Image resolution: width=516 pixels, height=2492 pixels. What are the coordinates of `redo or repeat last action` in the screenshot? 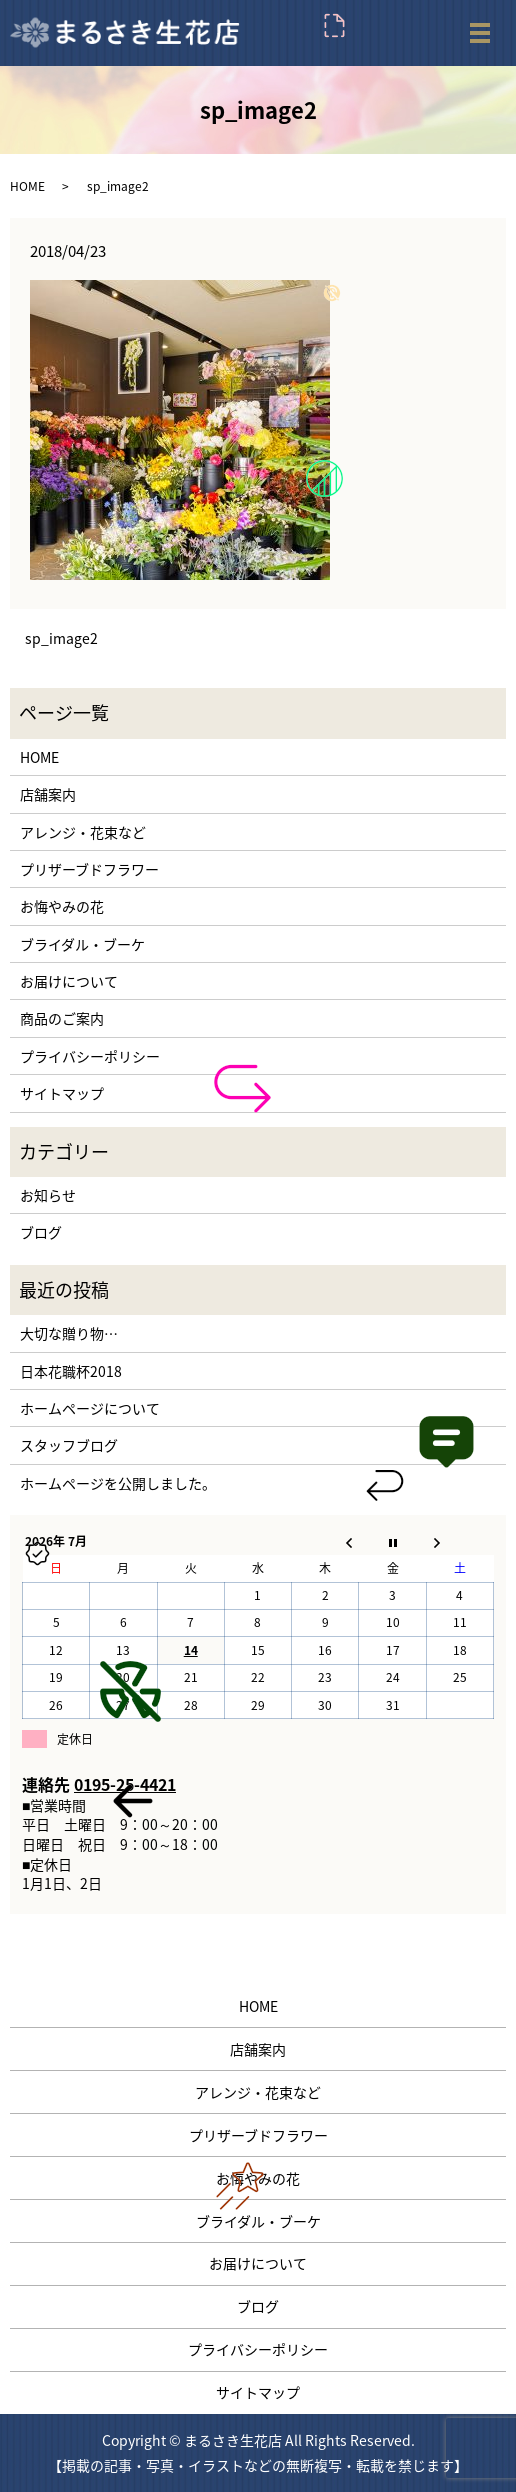 It's located at (242, 1086).